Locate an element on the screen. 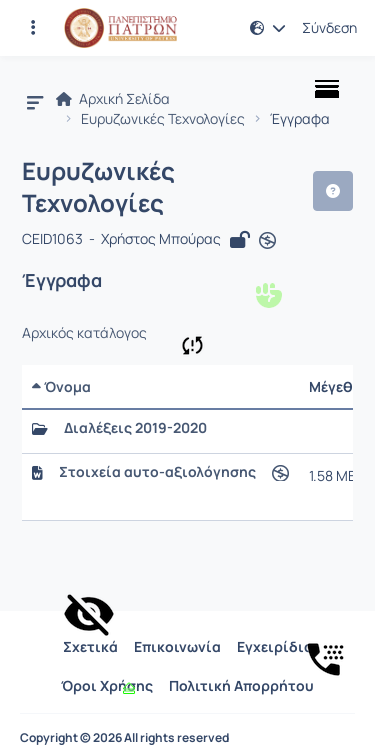  indicates a sync error or failure is located at coordinates (192, 345).